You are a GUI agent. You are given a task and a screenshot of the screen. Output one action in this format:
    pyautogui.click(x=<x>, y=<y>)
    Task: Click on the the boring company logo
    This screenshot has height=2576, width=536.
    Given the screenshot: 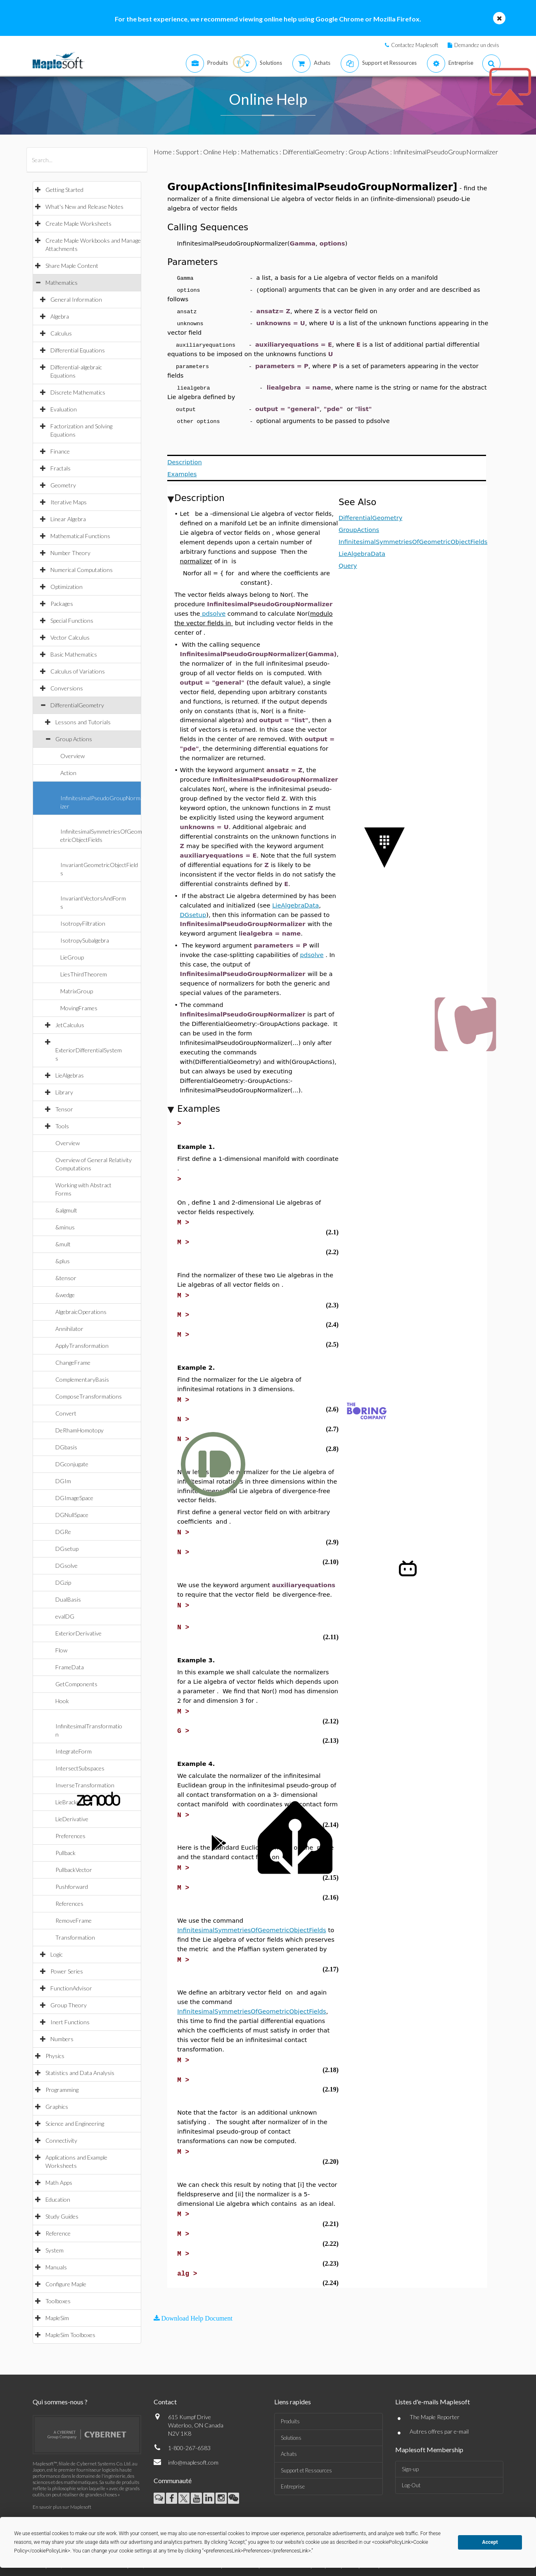 What is the action you would take?
    pyautogui.click(x=367, y=1411)
    